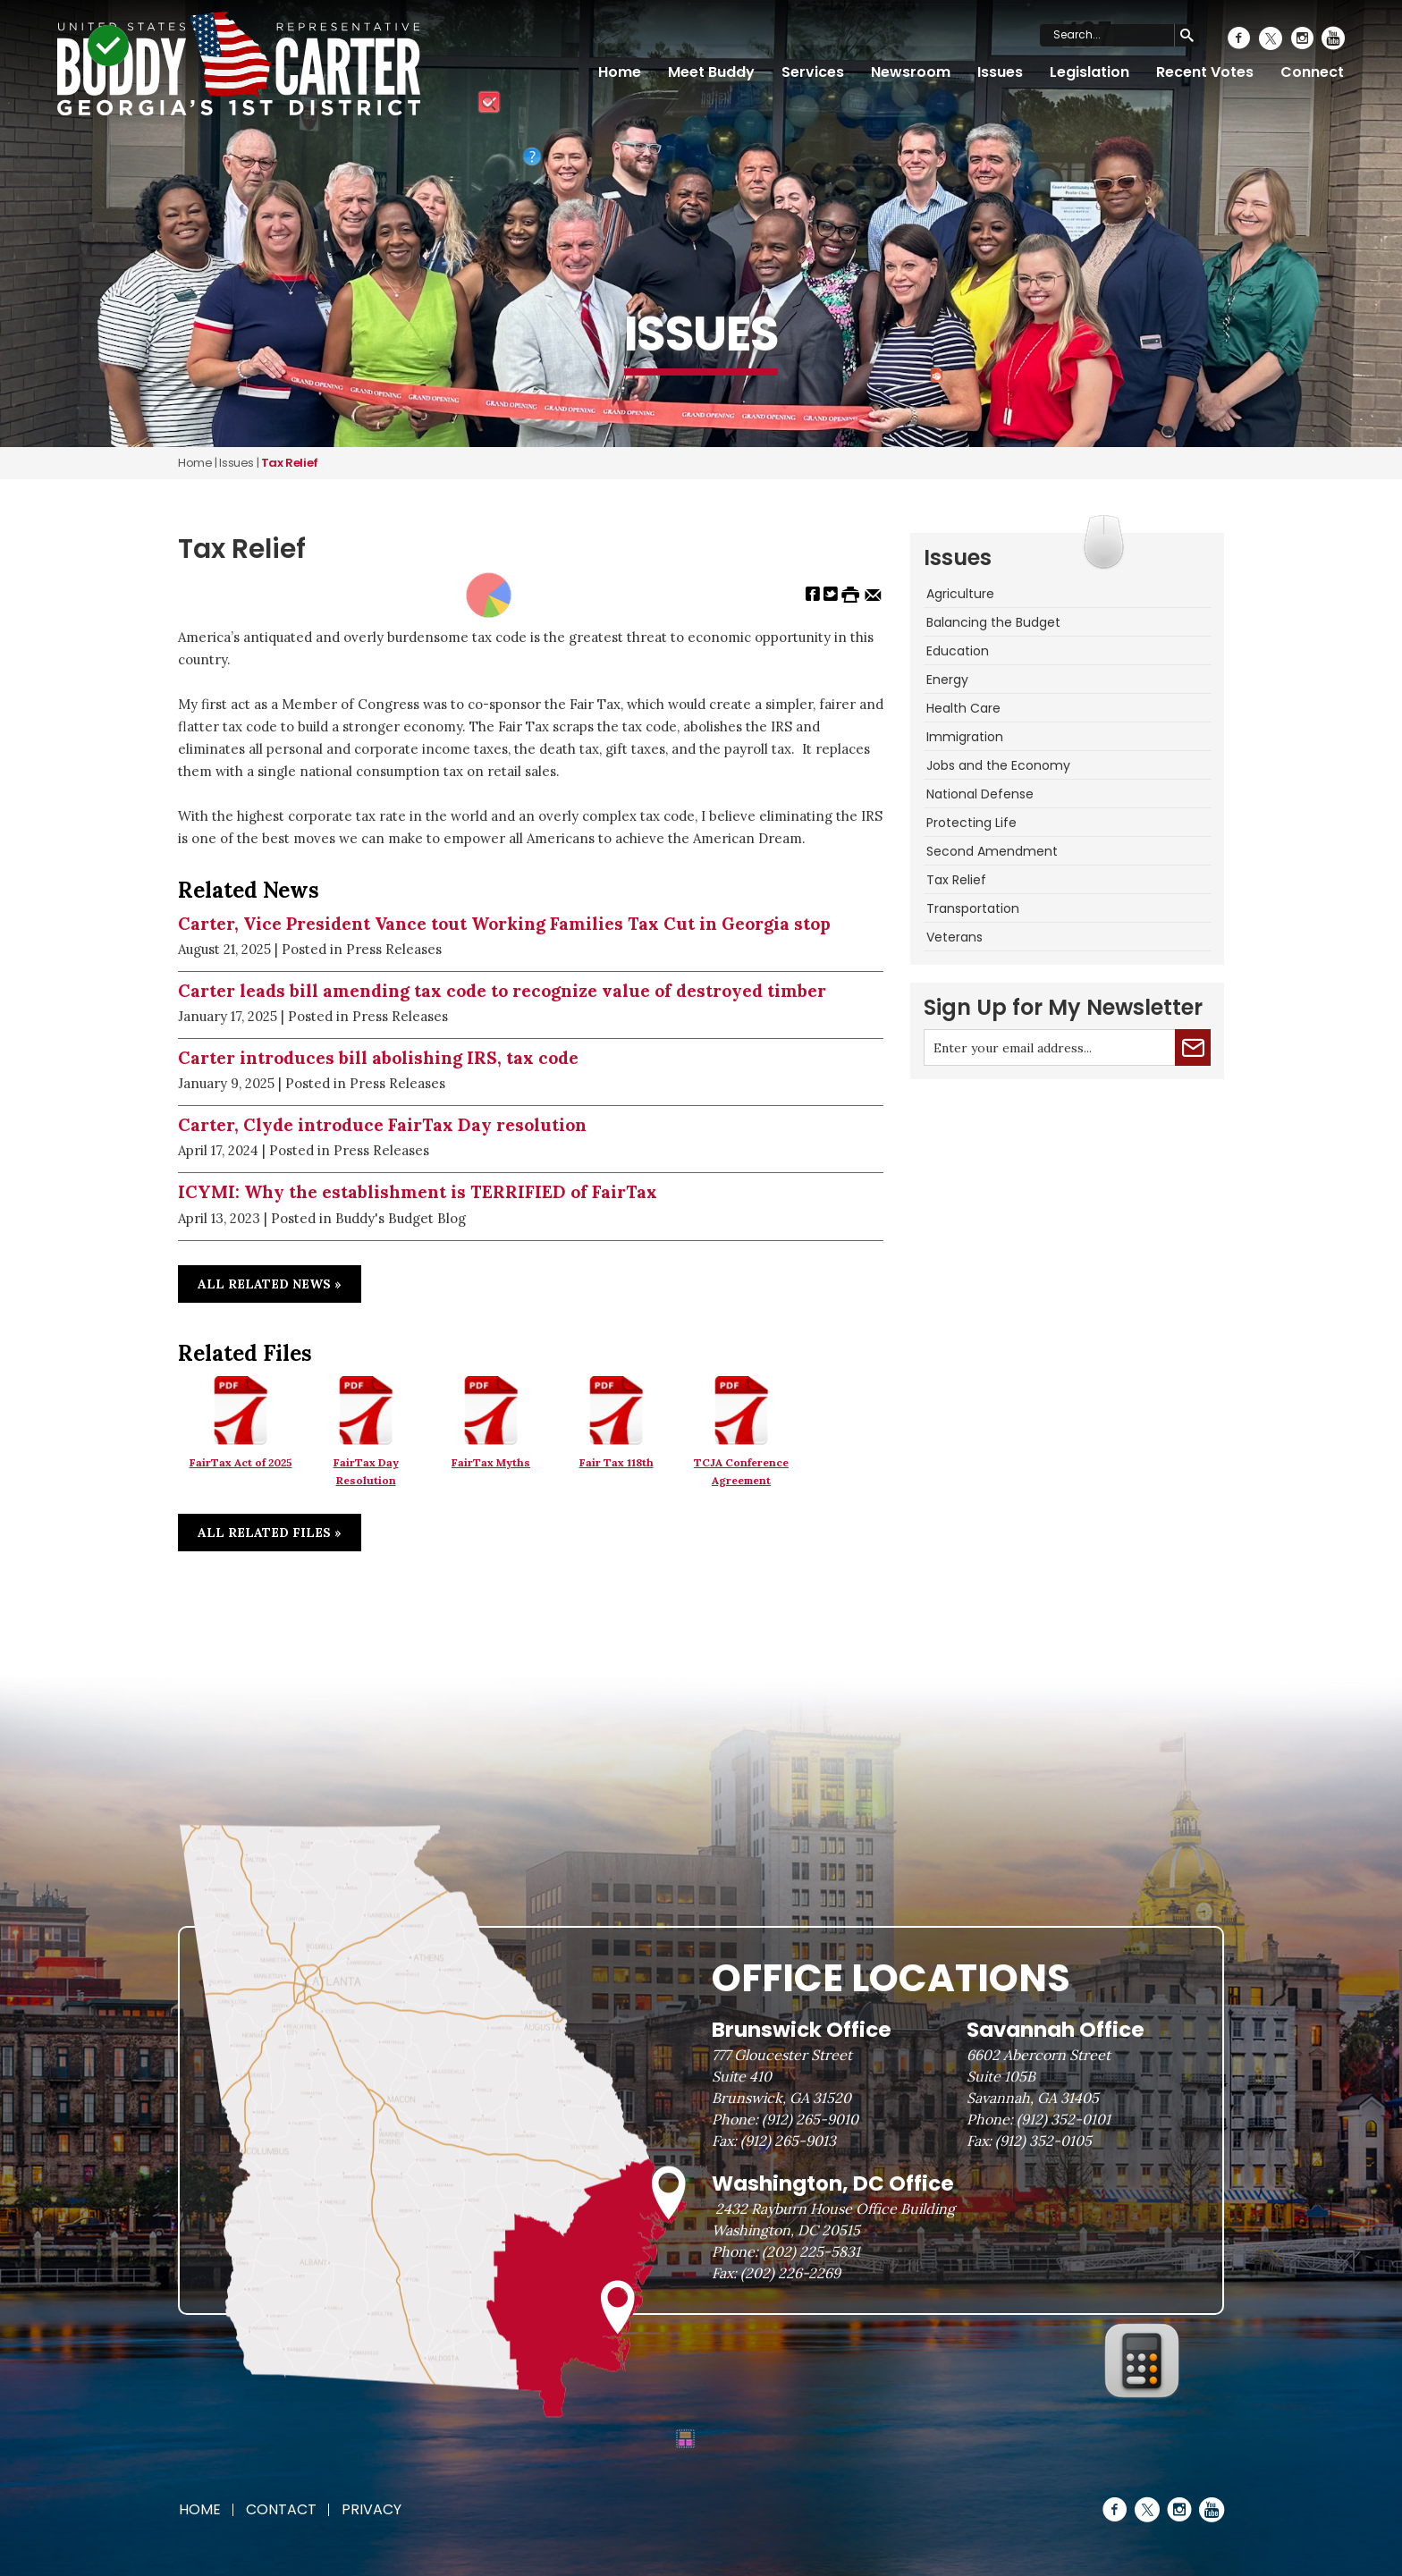 Image resolution: width=1402 pixels, height=2576 pixels. I want to click on select all items in the current view, so click(685, 2438).